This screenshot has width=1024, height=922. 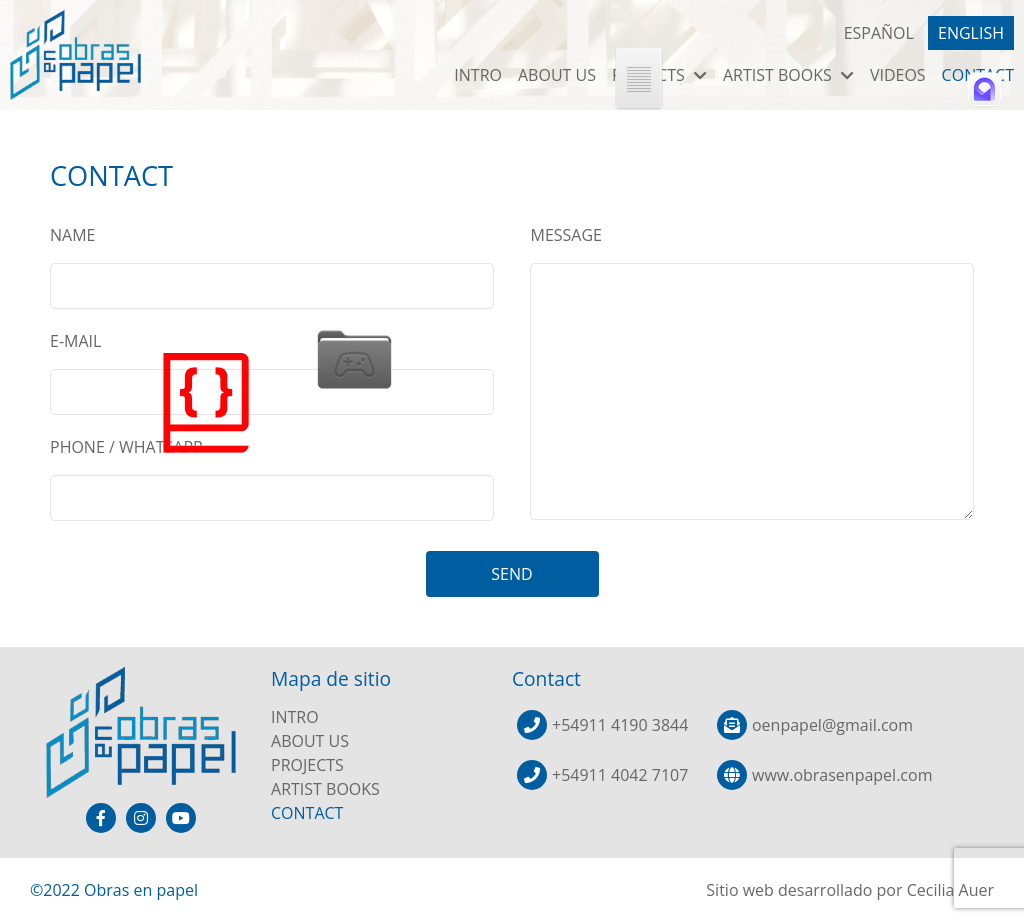 I want to click on open a text template file, so click(x=639, y=79).